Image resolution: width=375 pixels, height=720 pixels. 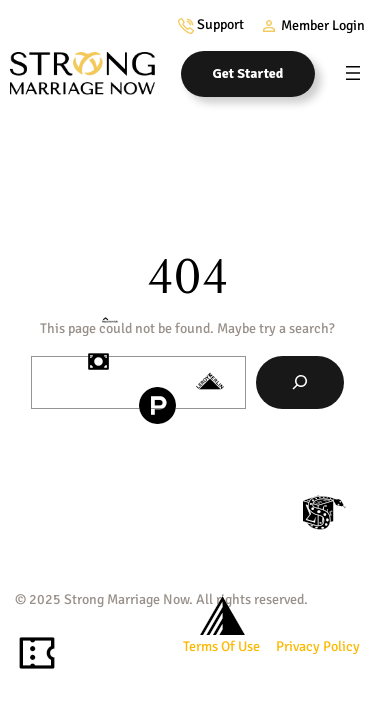 I want to click on exoscale cloud services logo, so click(x=222, y=615).